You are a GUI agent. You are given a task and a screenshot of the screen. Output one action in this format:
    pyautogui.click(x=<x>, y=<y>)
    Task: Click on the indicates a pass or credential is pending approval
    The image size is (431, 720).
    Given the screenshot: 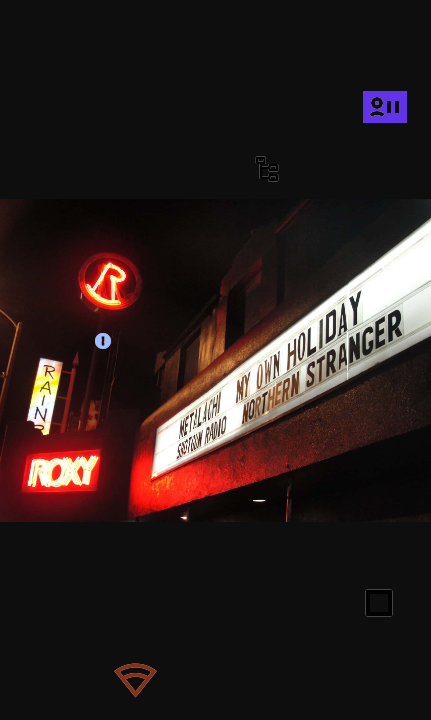 What is the action you would take?
    pyautogui.click(x=385, y=107)
    